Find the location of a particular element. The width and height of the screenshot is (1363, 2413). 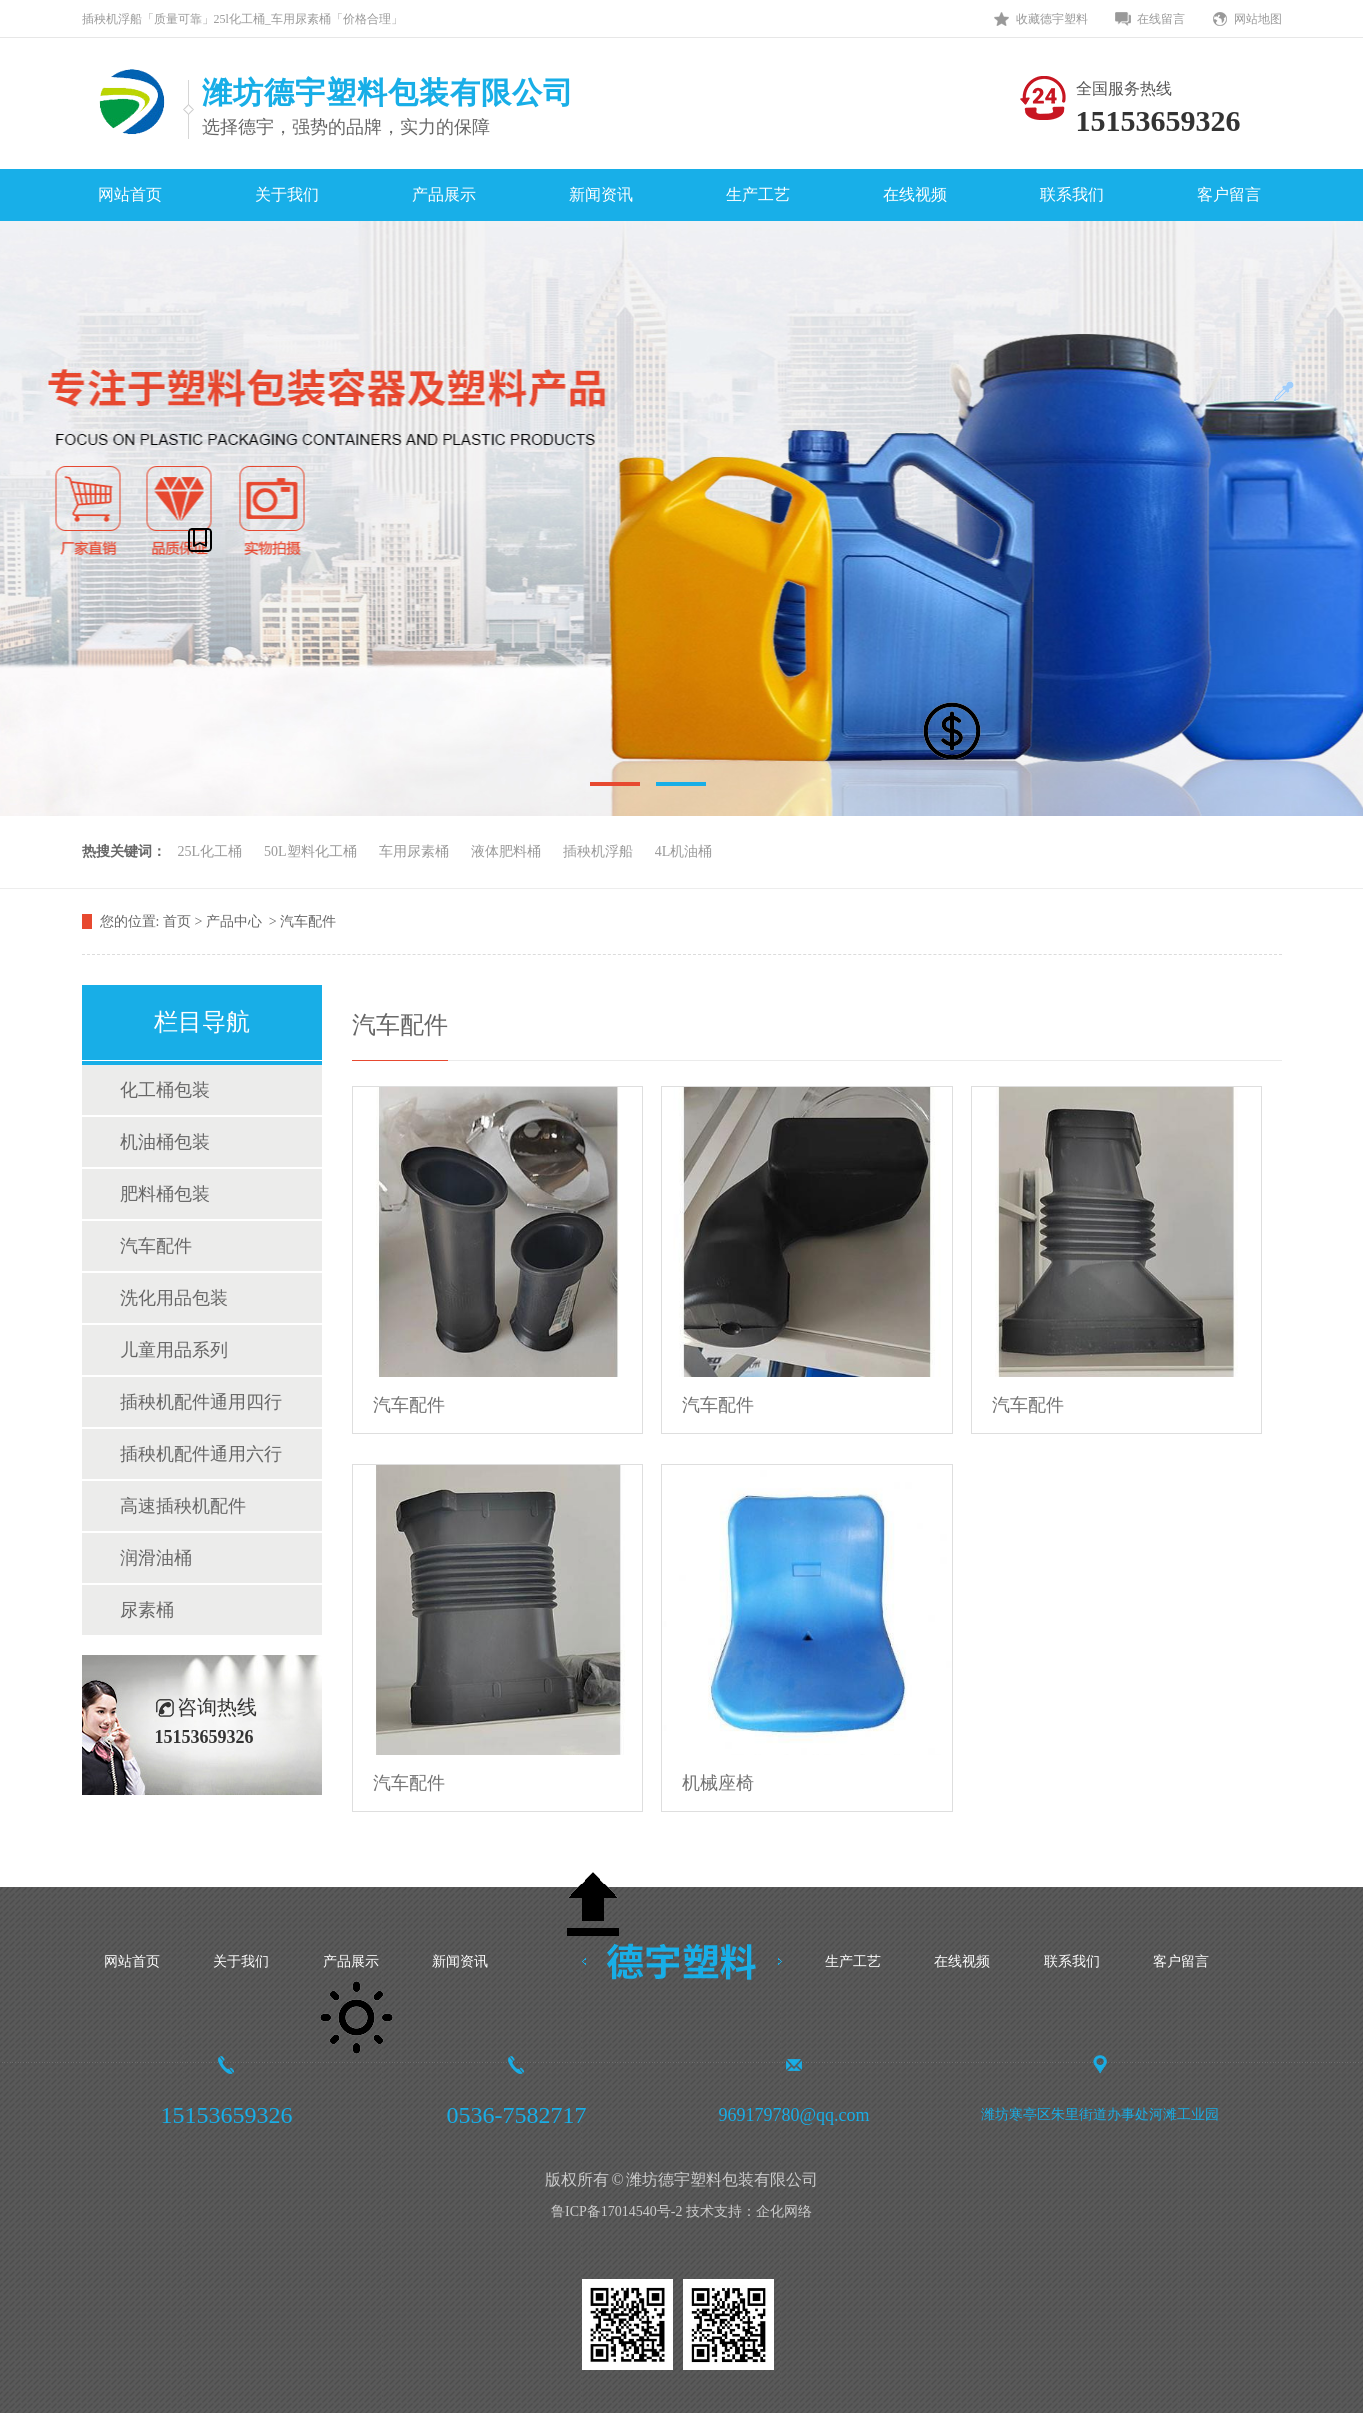

view account balance or financial information is located at coordinates (952, 731).